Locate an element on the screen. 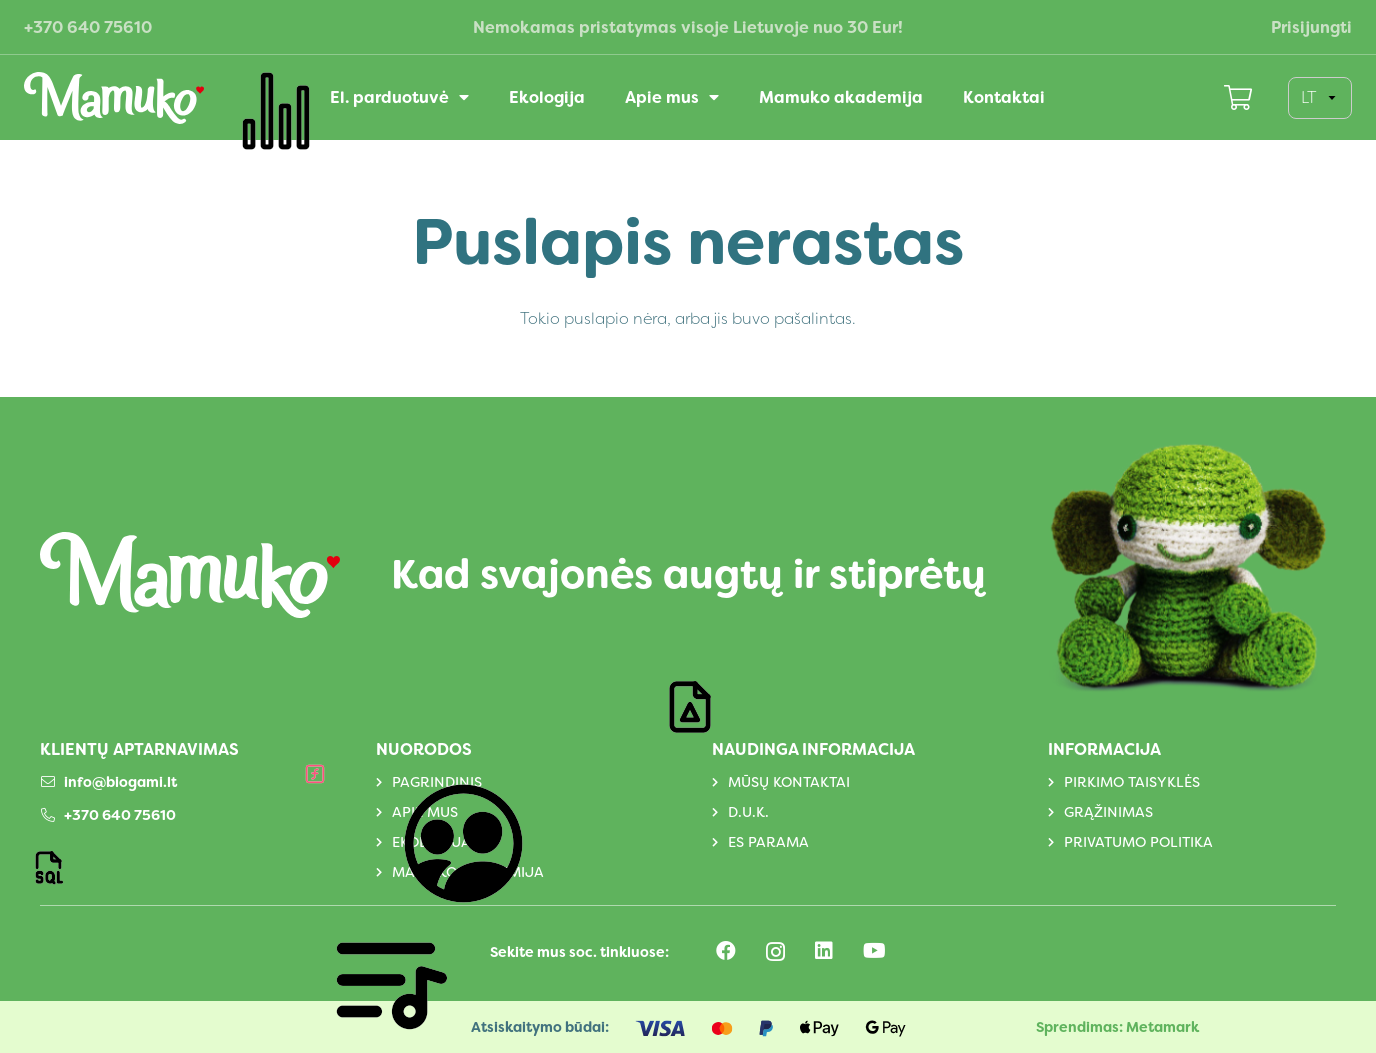 This screenshot has height=1053, width=1376. access mathematical functions or formulas is located at coordinates (315, 774).